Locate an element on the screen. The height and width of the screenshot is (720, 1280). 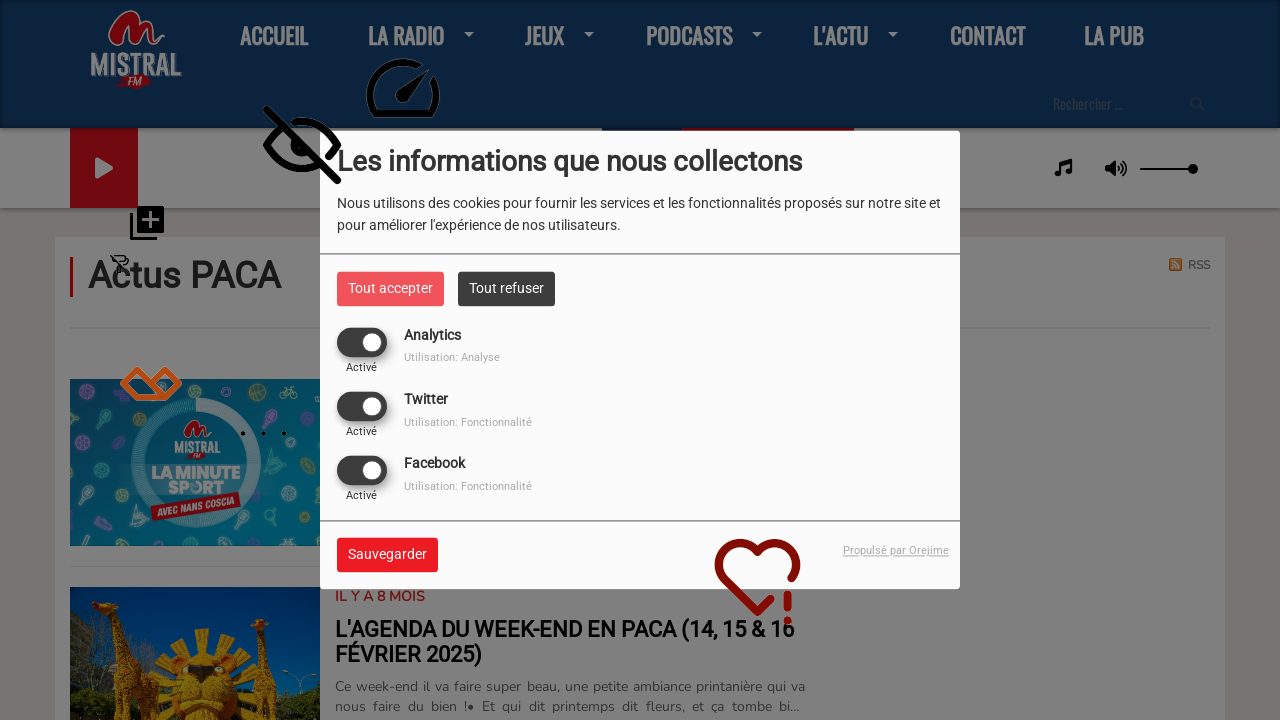
adjust playback speed is located at coordinates (403, 88).